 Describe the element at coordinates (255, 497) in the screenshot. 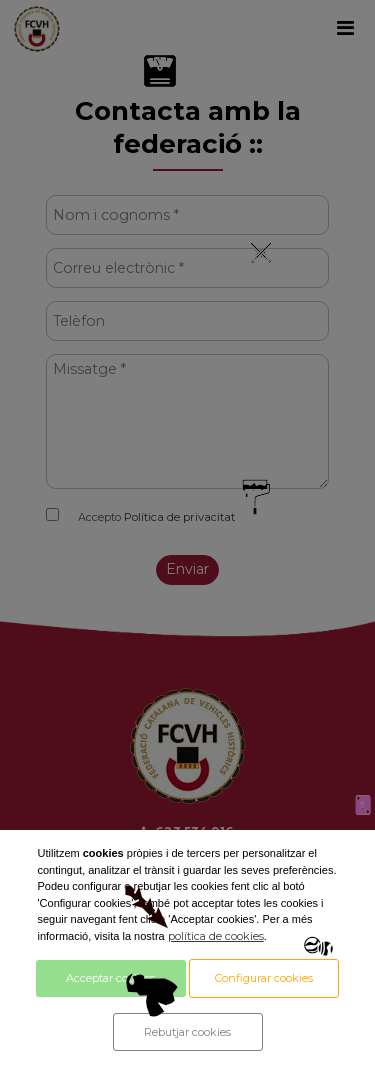

I see `customize theme or appearance settings` at that location.